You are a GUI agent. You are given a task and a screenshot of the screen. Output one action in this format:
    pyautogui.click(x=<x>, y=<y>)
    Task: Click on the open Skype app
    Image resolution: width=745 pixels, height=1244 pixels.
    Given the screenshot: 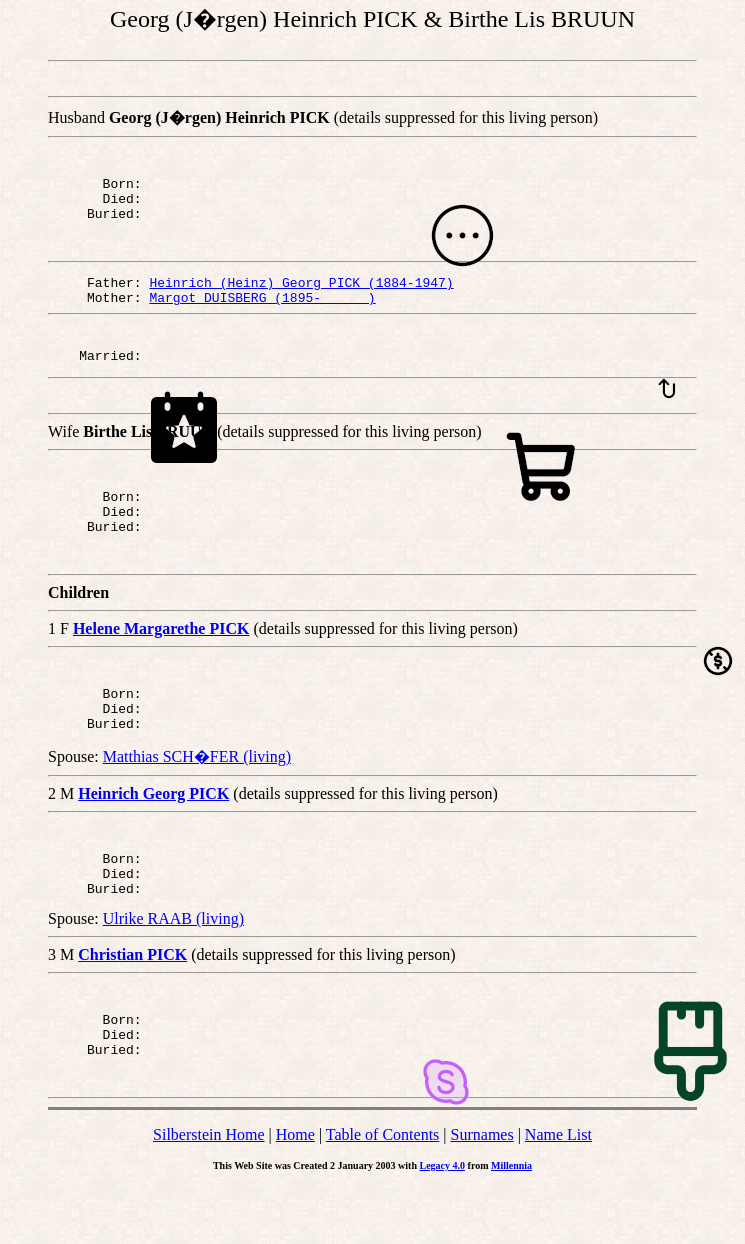 What is the action you would take?
    pyautogui.click(x=446, y=1082)
    